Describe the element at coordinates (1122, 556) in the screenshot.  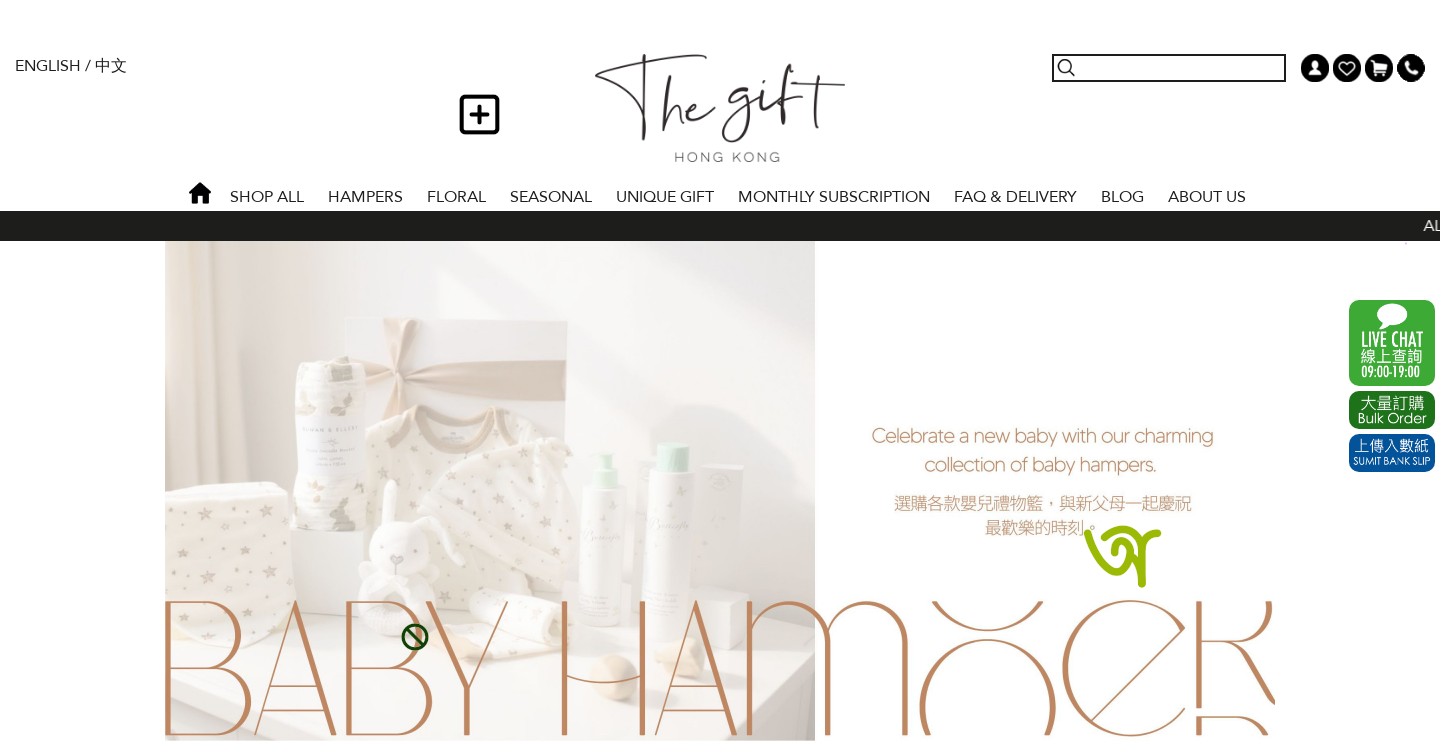
I see `switch to bangla language input` at that location.